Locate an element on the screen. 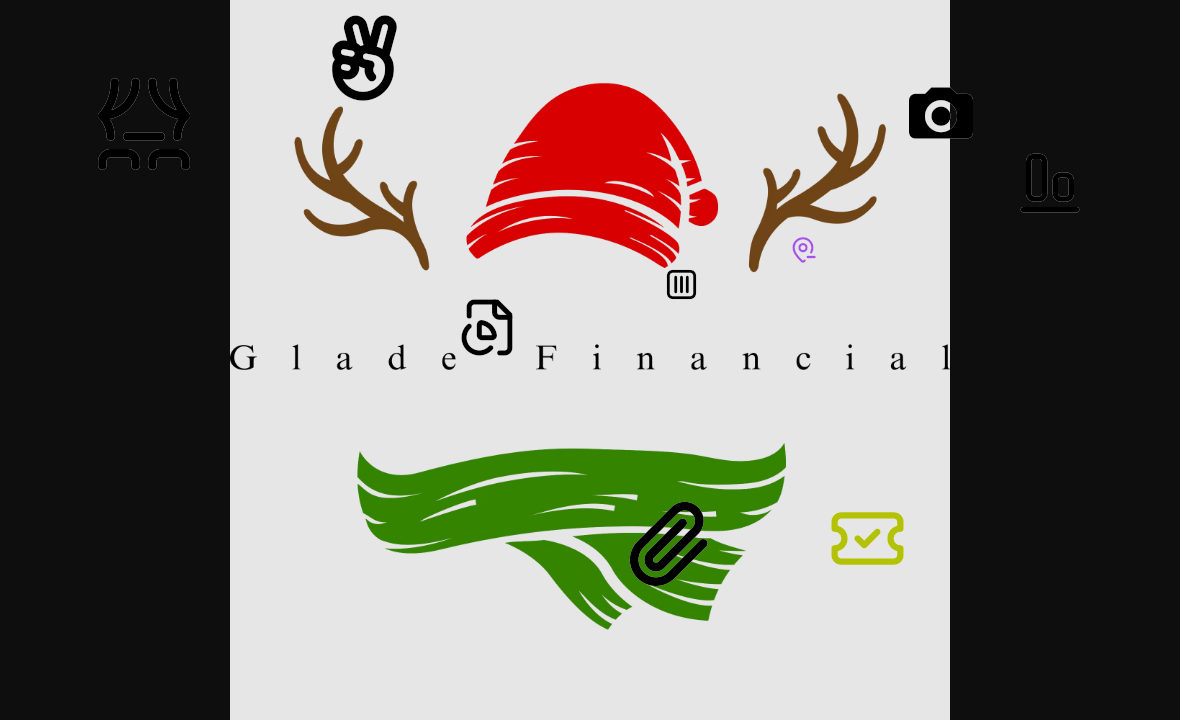  confirmed ticket or booking is located at coordinates (867, 538).